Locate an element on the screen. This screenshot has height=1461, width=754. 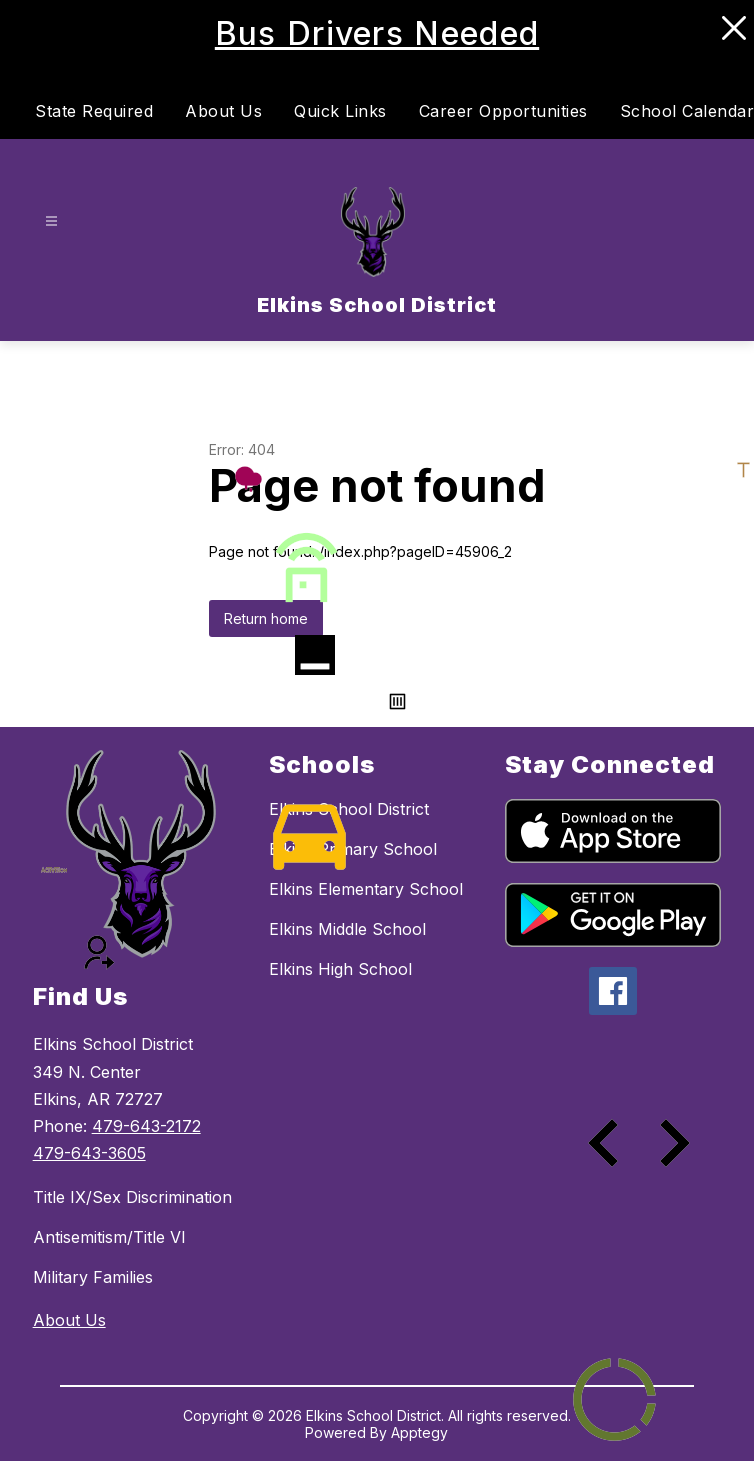
view or edit source code is located at coordinates (639, 1143).